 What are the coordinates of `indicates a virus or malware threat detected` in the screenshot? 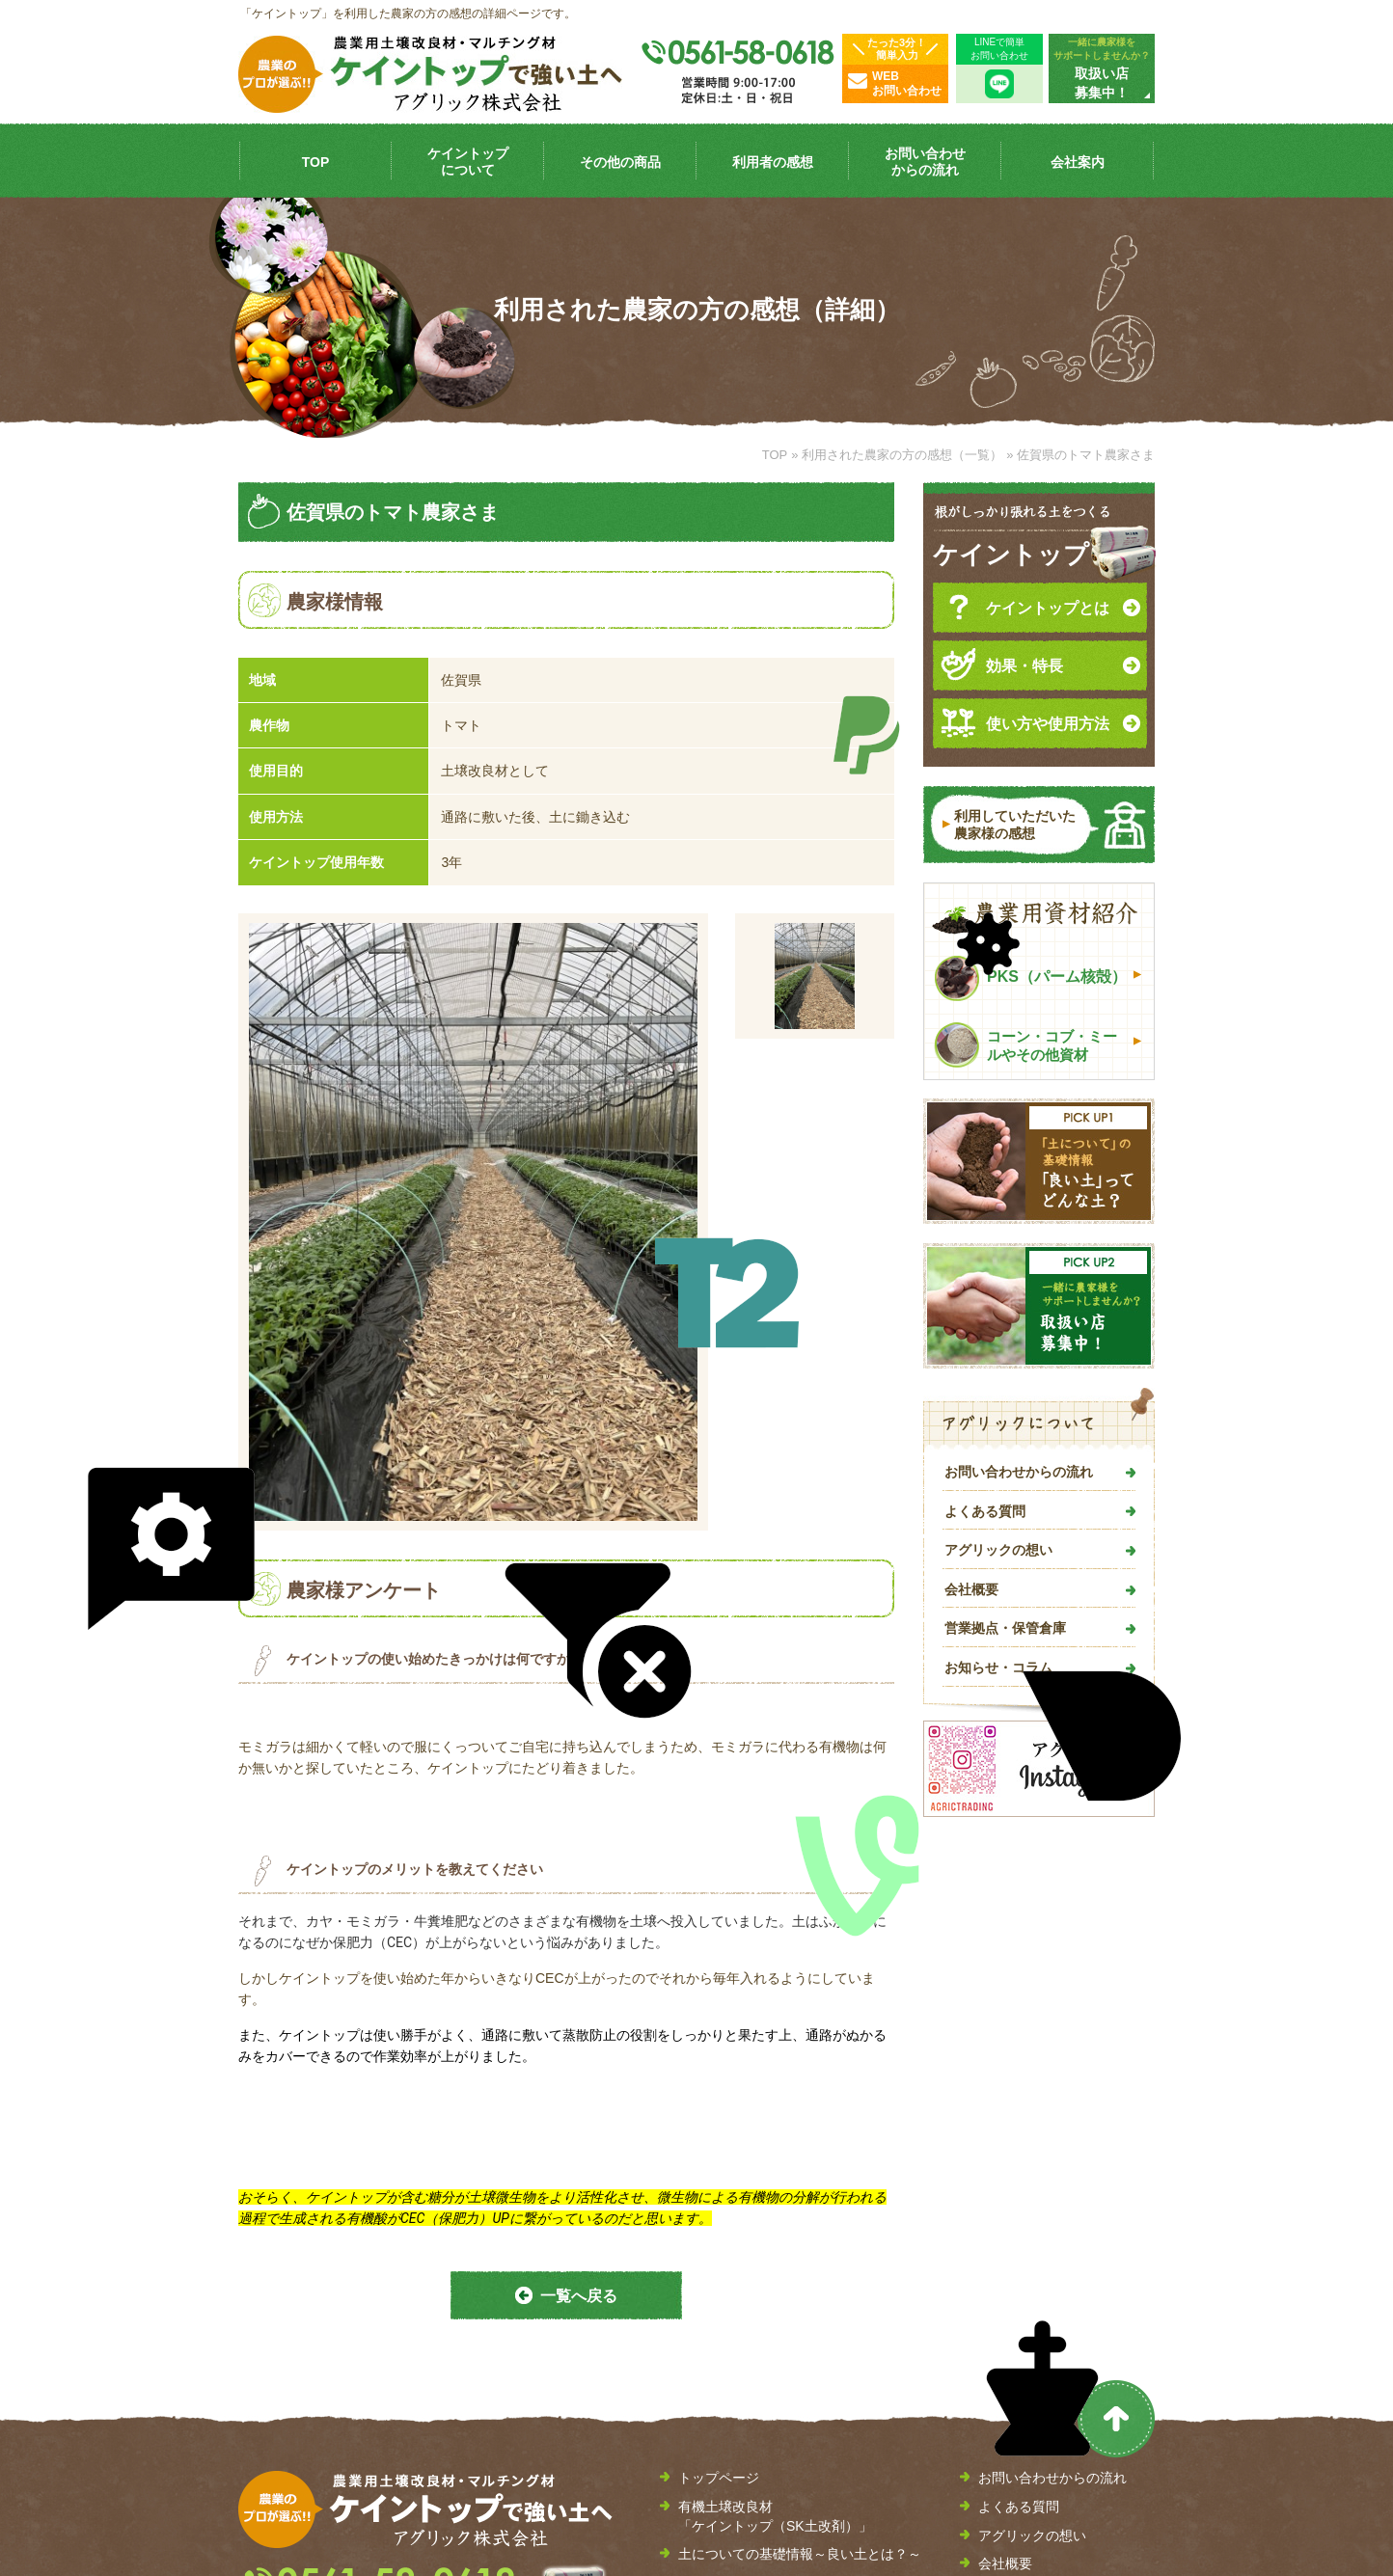 It's located at (988, 943).